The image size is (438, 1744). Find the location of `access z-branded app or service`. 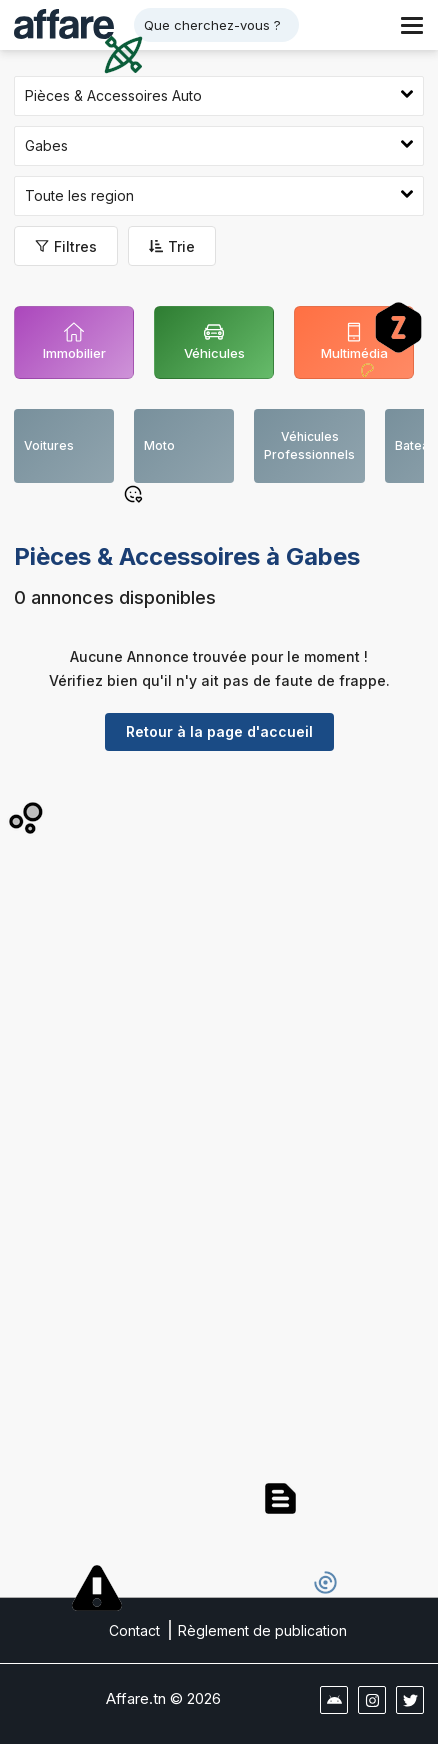

access z-branded app or service is located at coordinates (398, 327).